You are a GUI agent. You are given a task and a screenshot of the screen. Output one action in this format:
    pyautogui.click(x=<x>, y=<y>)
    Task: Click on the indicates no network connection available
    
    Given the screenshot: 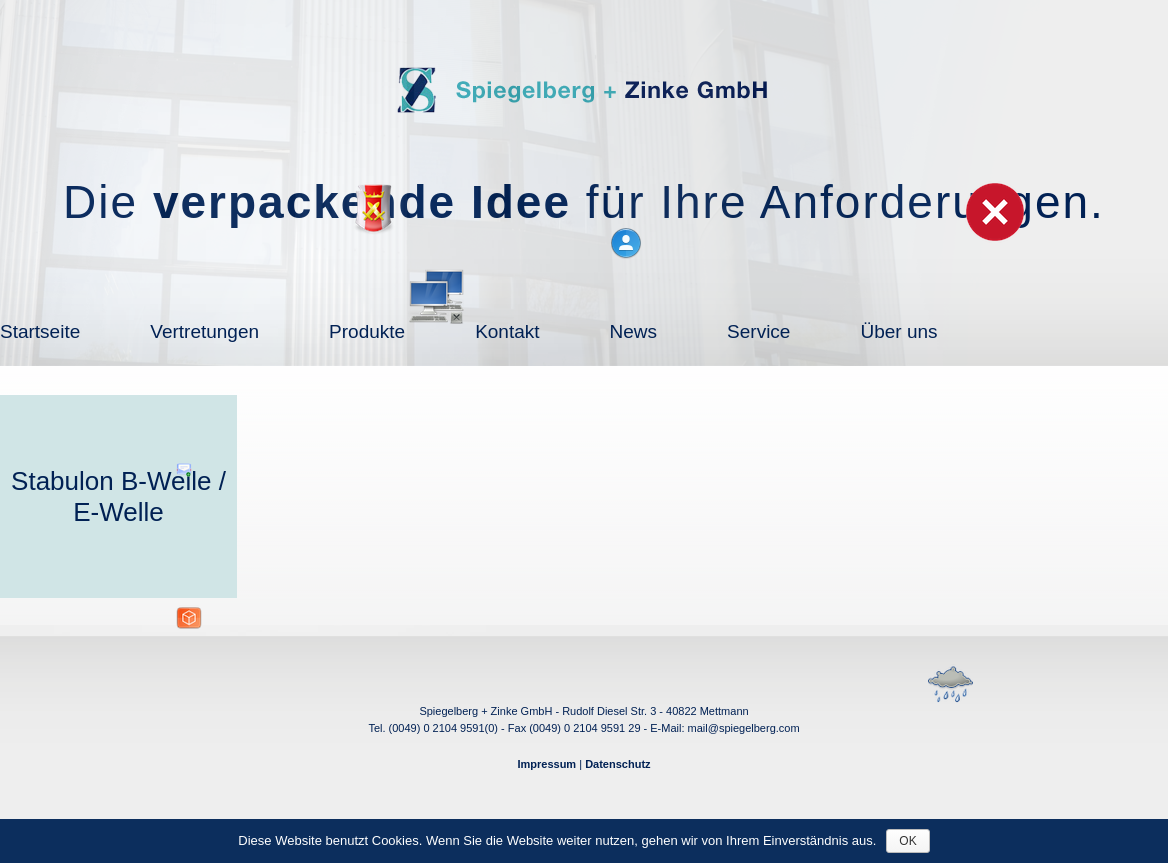 What is the action you would take?
    pyautogui.click(x=436, y=296)
    